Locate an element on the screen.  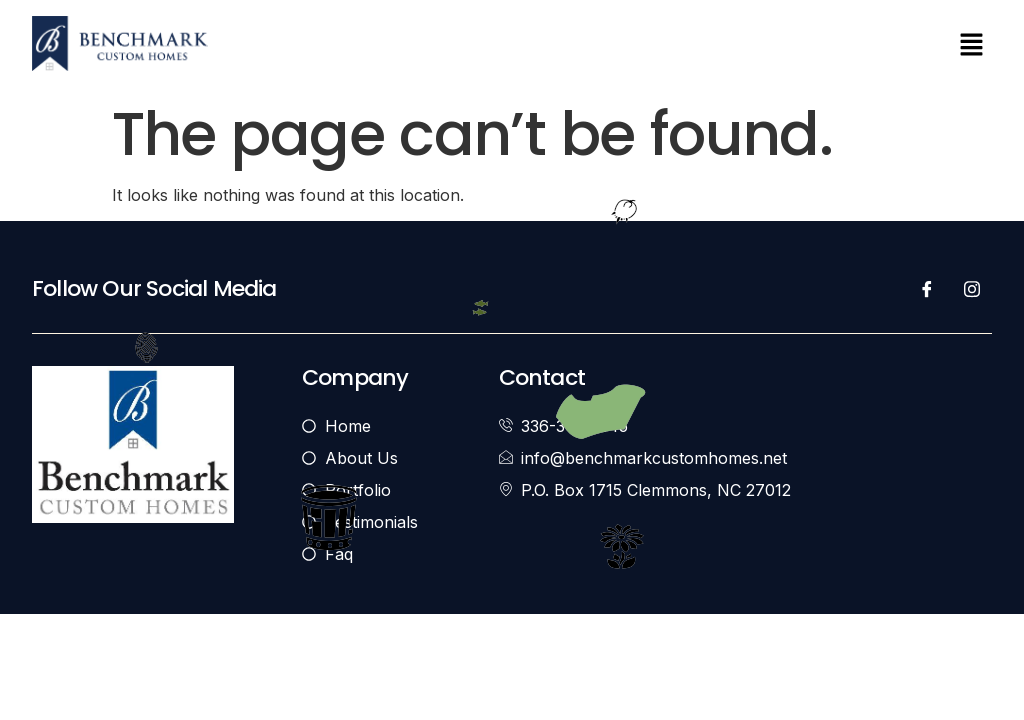
empty inventory or storage container is located at coordinates (329, 507).